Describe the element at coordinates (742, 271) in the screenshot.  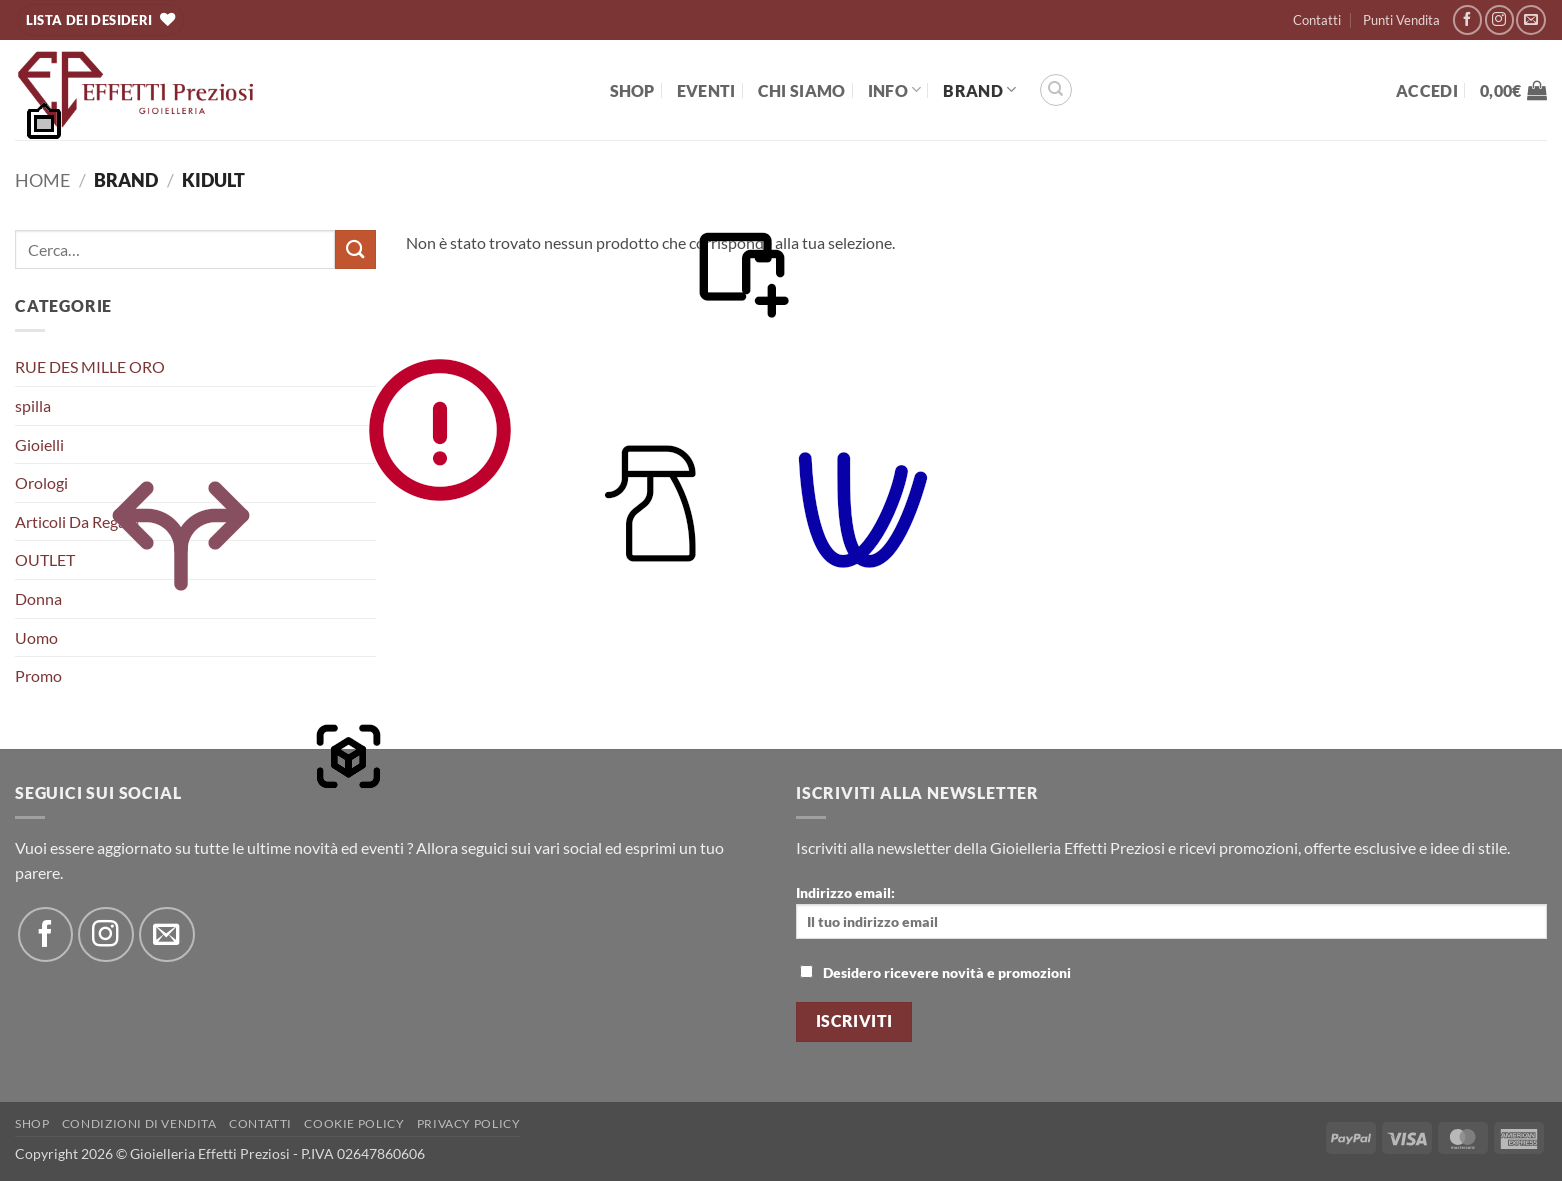
I see `add a new device to your account` at that location.